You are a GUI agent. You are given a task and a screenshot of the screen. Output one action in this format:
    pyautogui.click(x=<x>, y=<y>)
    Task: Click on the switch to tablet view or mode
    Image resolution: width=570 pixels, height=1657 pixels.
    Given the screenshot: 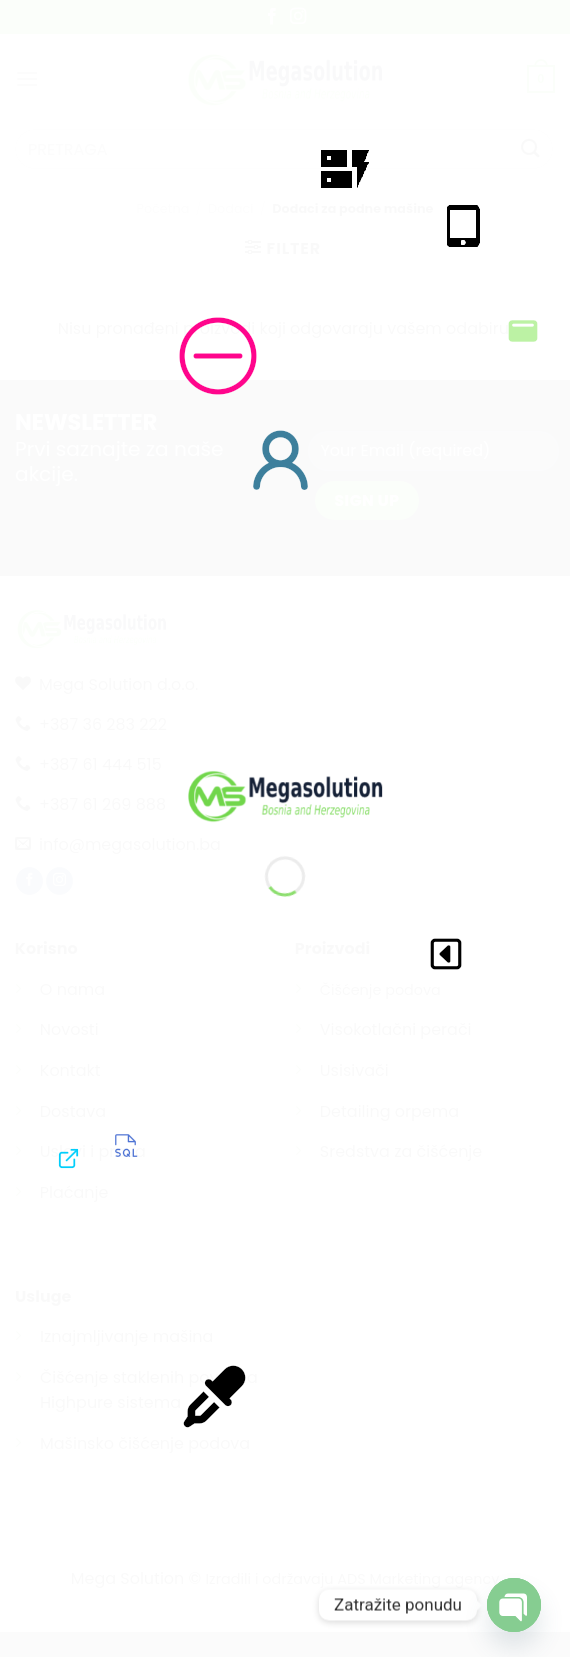 What is the action you would take?
    pyautogui.click(x=464, y=226)
    